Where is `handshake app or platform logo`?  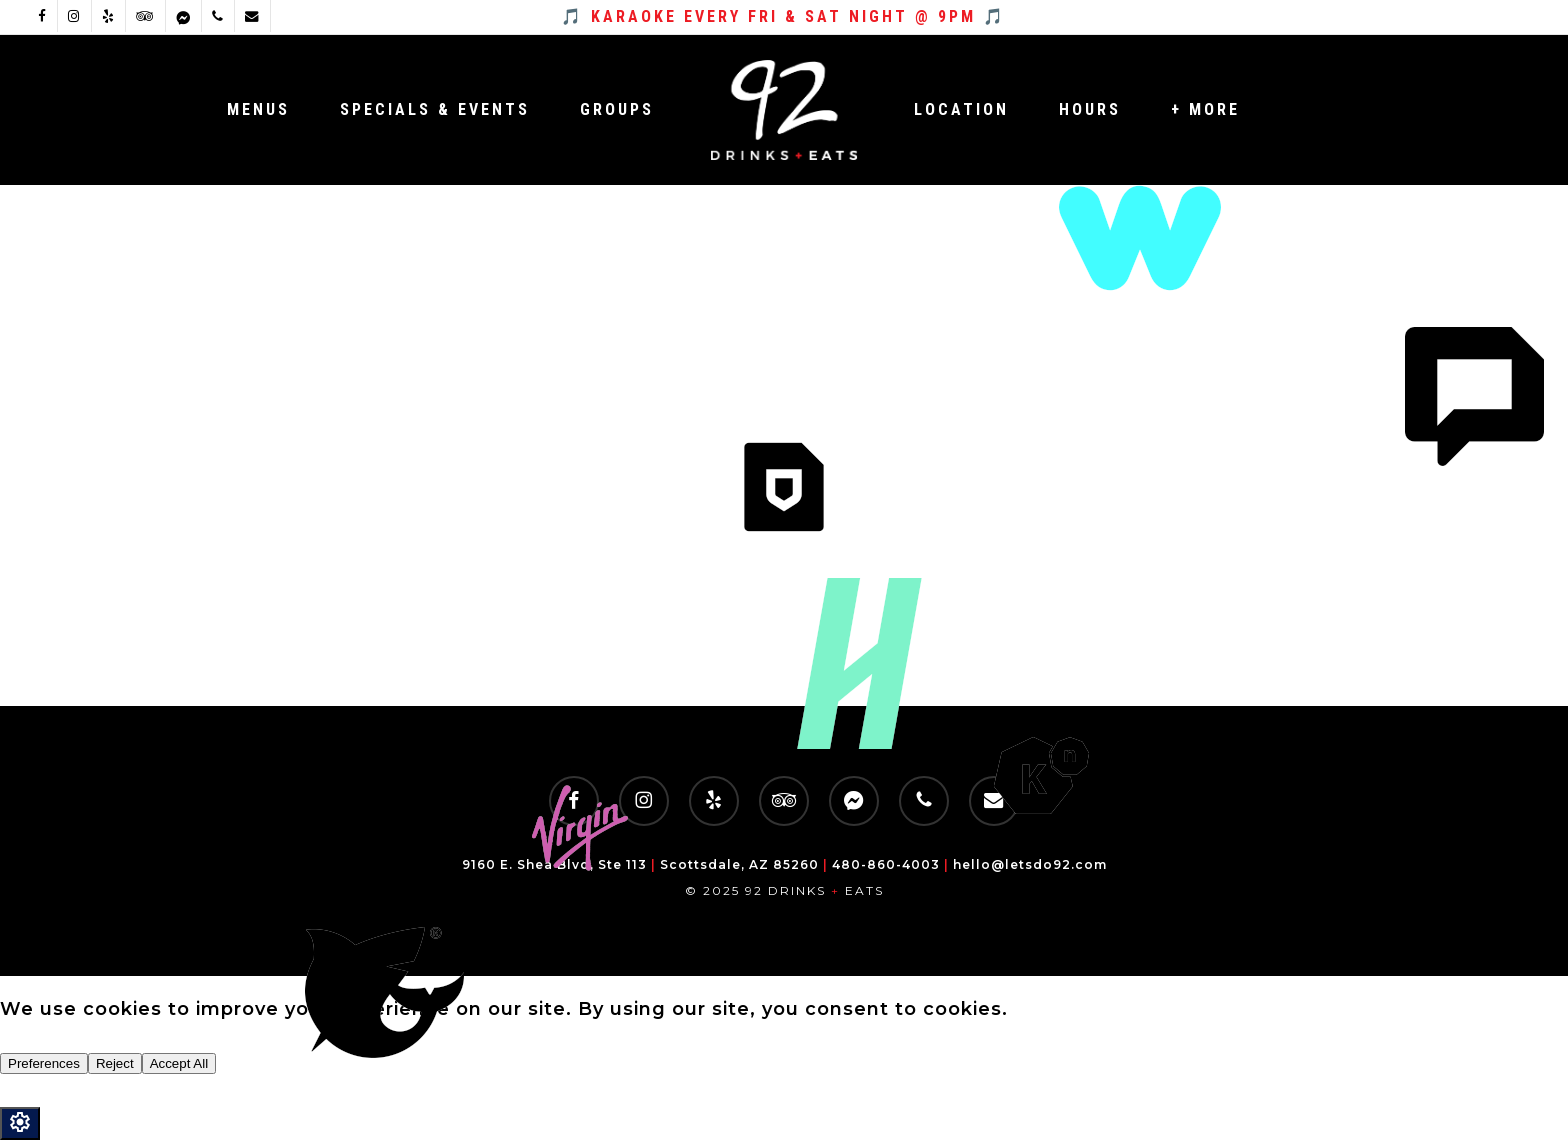
handshake app or platform logo is located at coordinates (859, 663).